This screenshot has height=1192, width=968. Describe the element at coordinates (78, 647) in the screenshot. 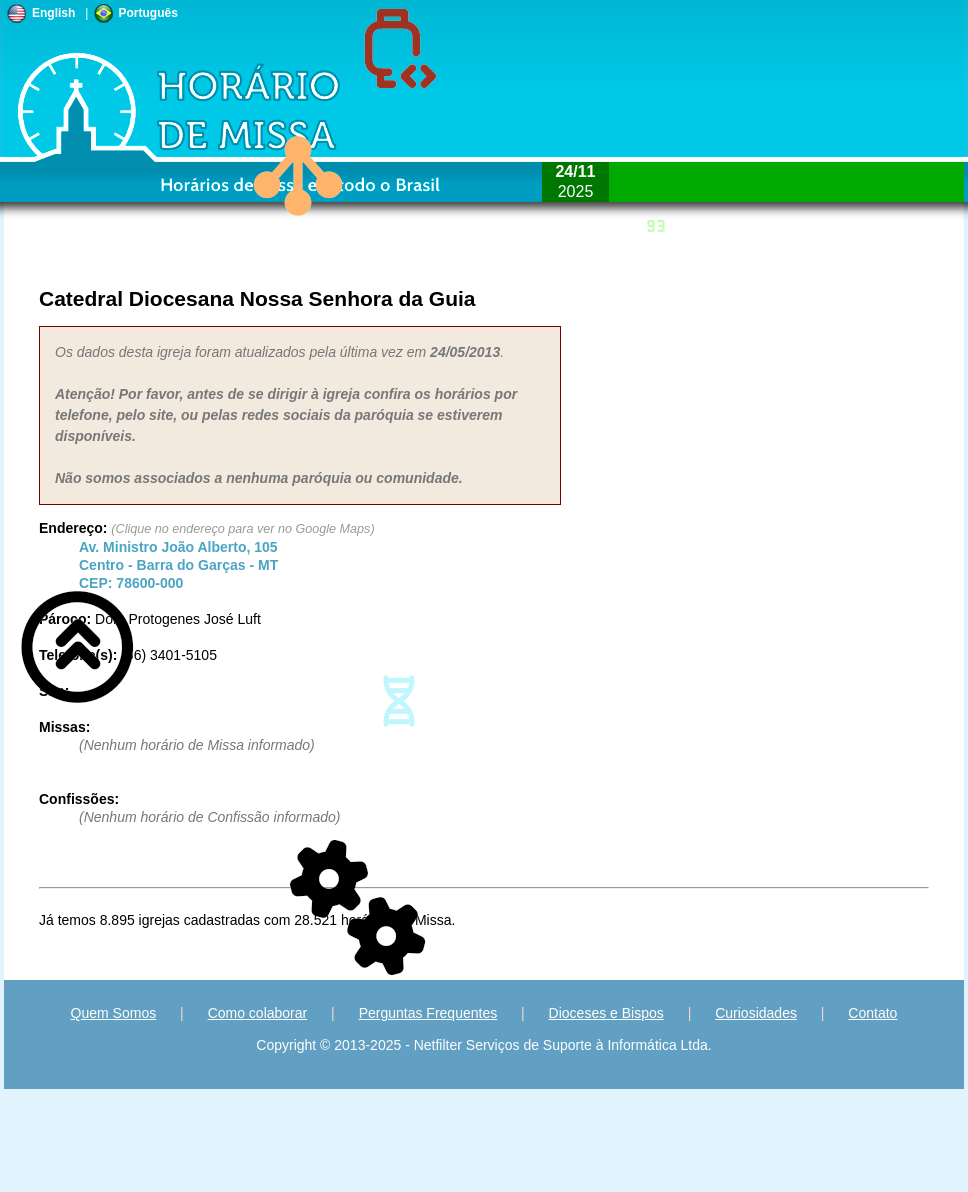

I see `scroll to top of page` at that location.